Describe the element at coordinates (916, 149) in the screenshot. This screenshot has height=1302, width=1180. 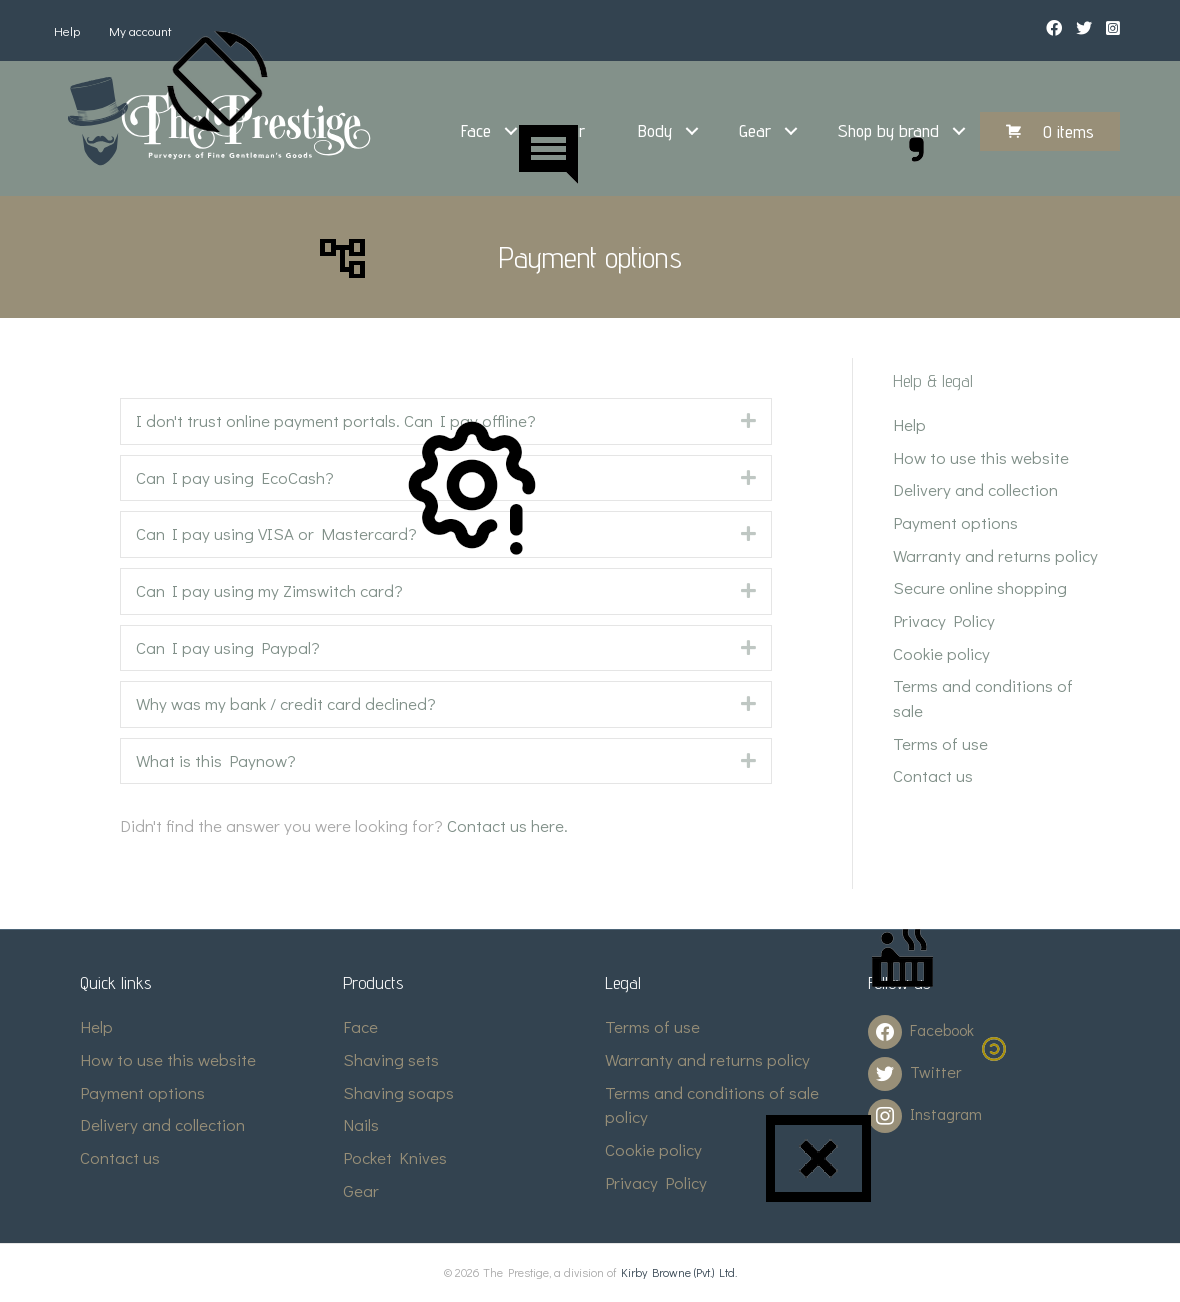
I see `insert closing single quotation mark` at that location.